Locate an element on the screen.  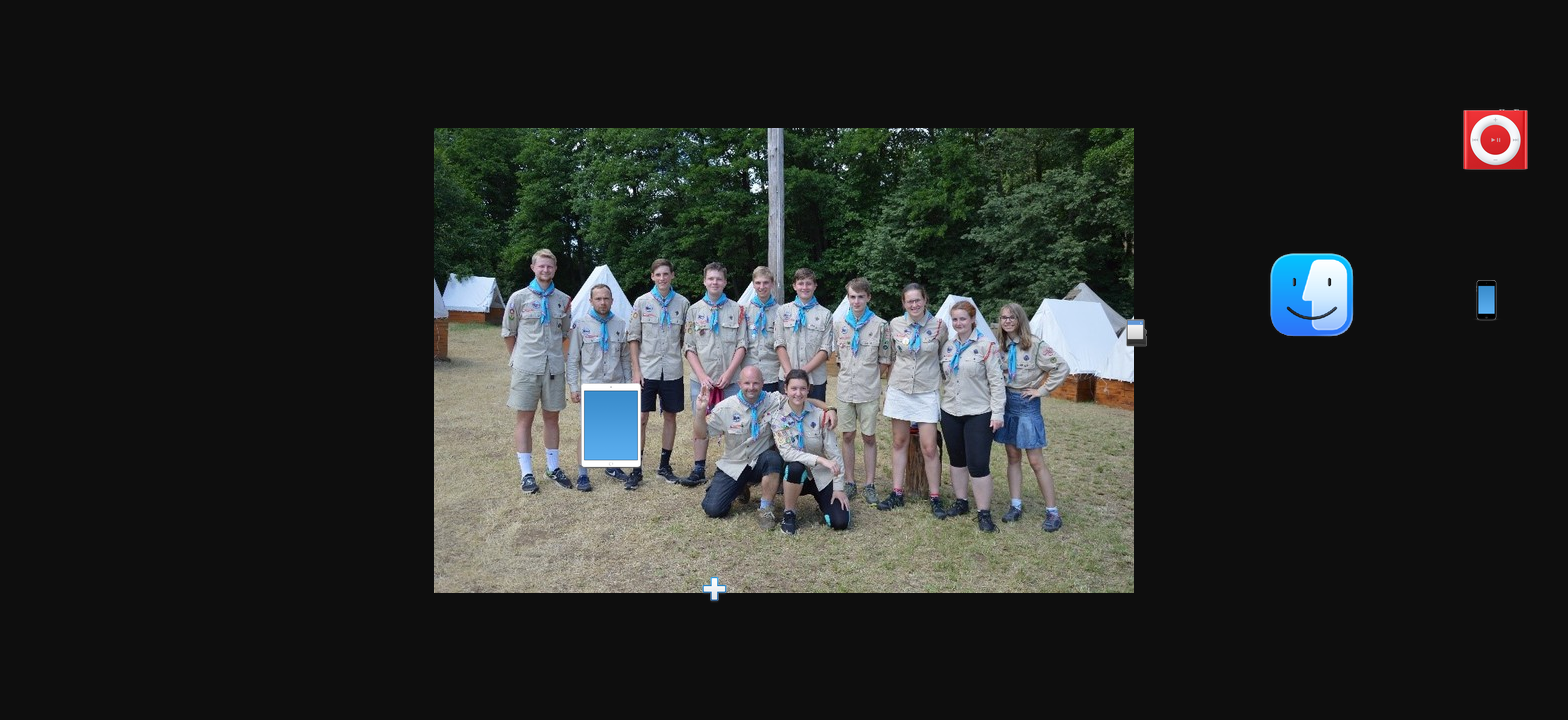
iPod shuffle device connected is located at coordinates (1495, 139).